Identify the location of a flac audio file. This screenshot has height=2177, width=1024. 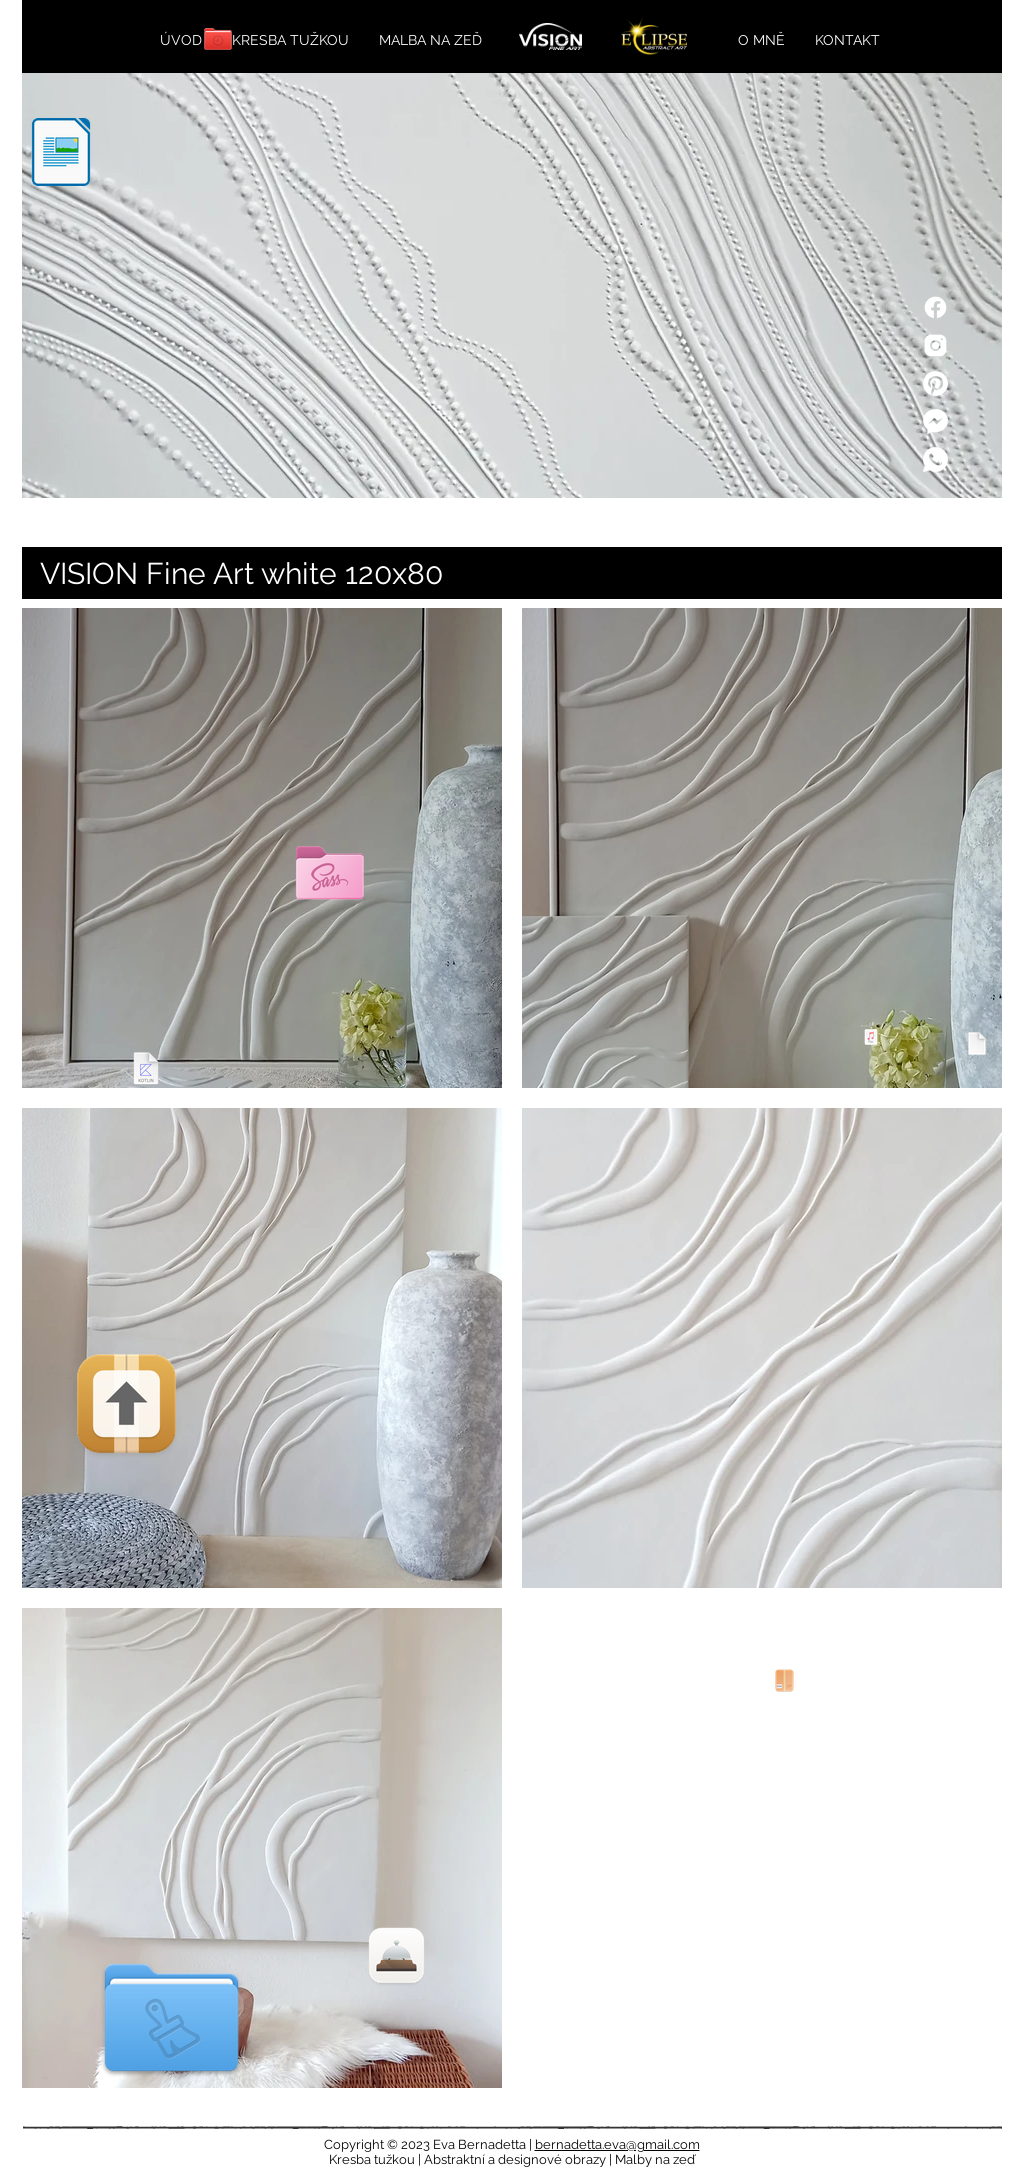
(871, 1037).